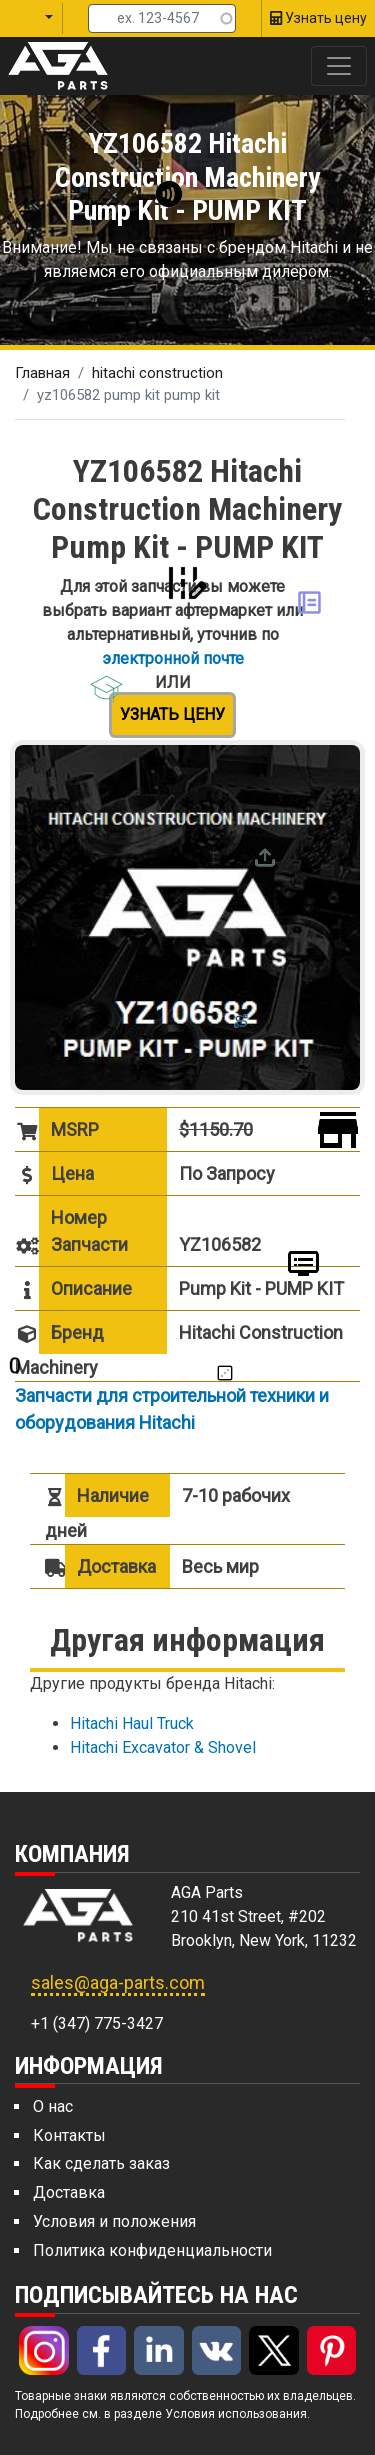  What do you see at coordinates (225, 1373) in the screenshot?
I see `randomize or shuffle content` at bounding box center [225, 1373].